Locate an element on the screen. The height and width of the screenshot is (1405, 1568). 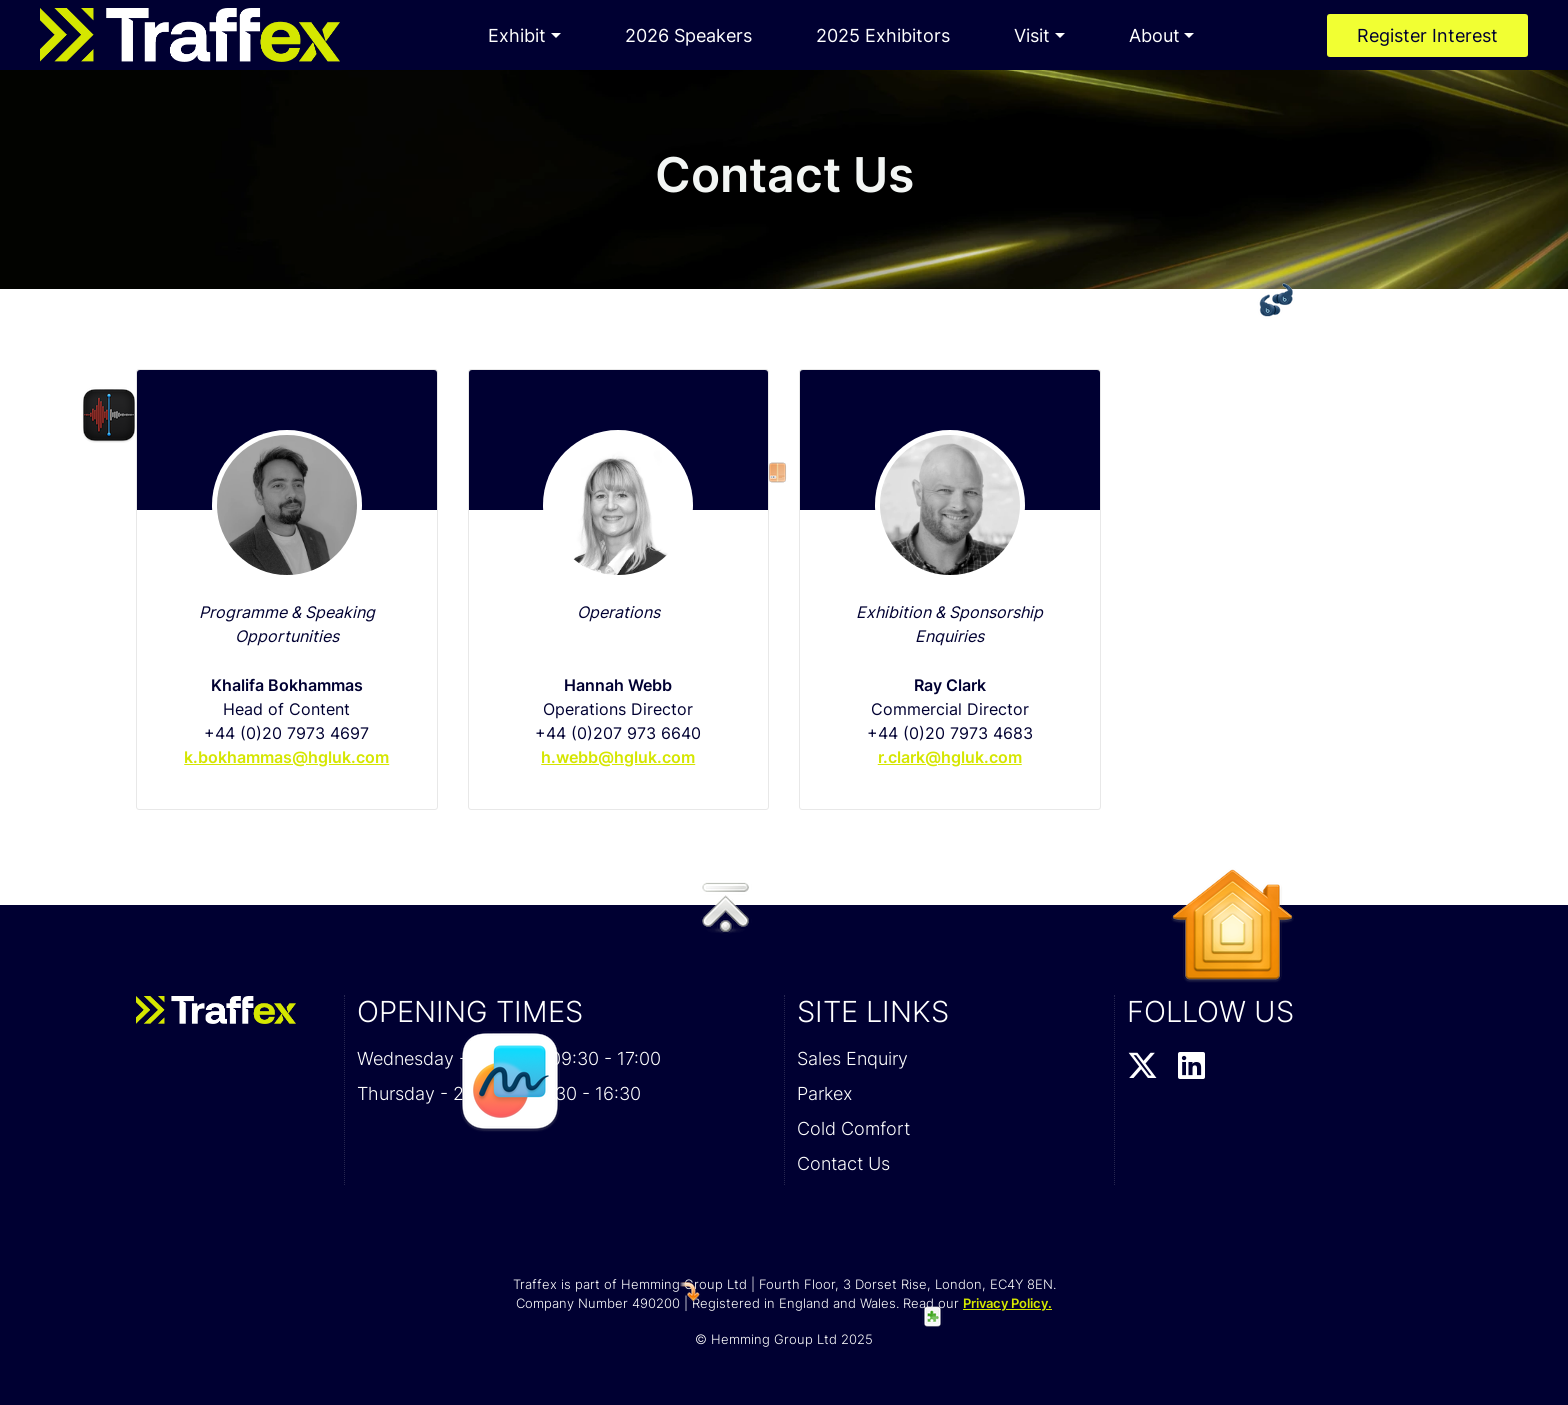
beats fit pro wireless earbuds in tidal blue is located at coordinates (1276, 300).